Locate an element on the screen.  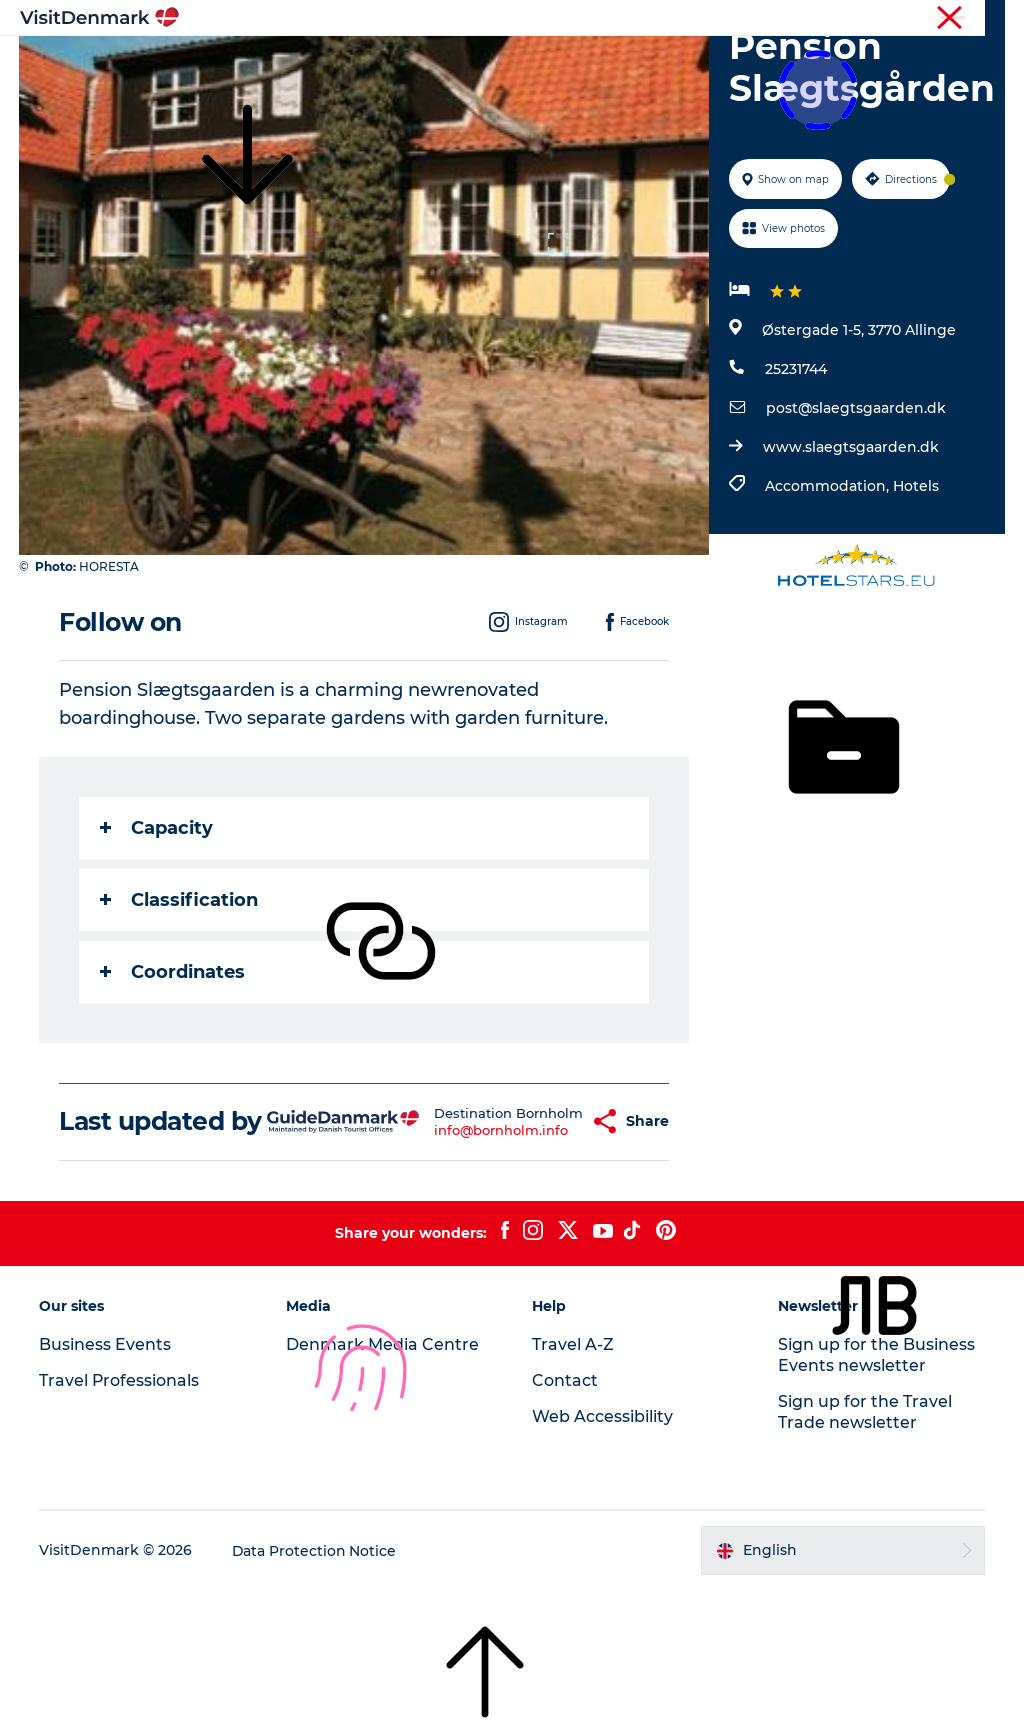
indicates Kyrgyzstani som currency is located at coordinates (874, 1305).